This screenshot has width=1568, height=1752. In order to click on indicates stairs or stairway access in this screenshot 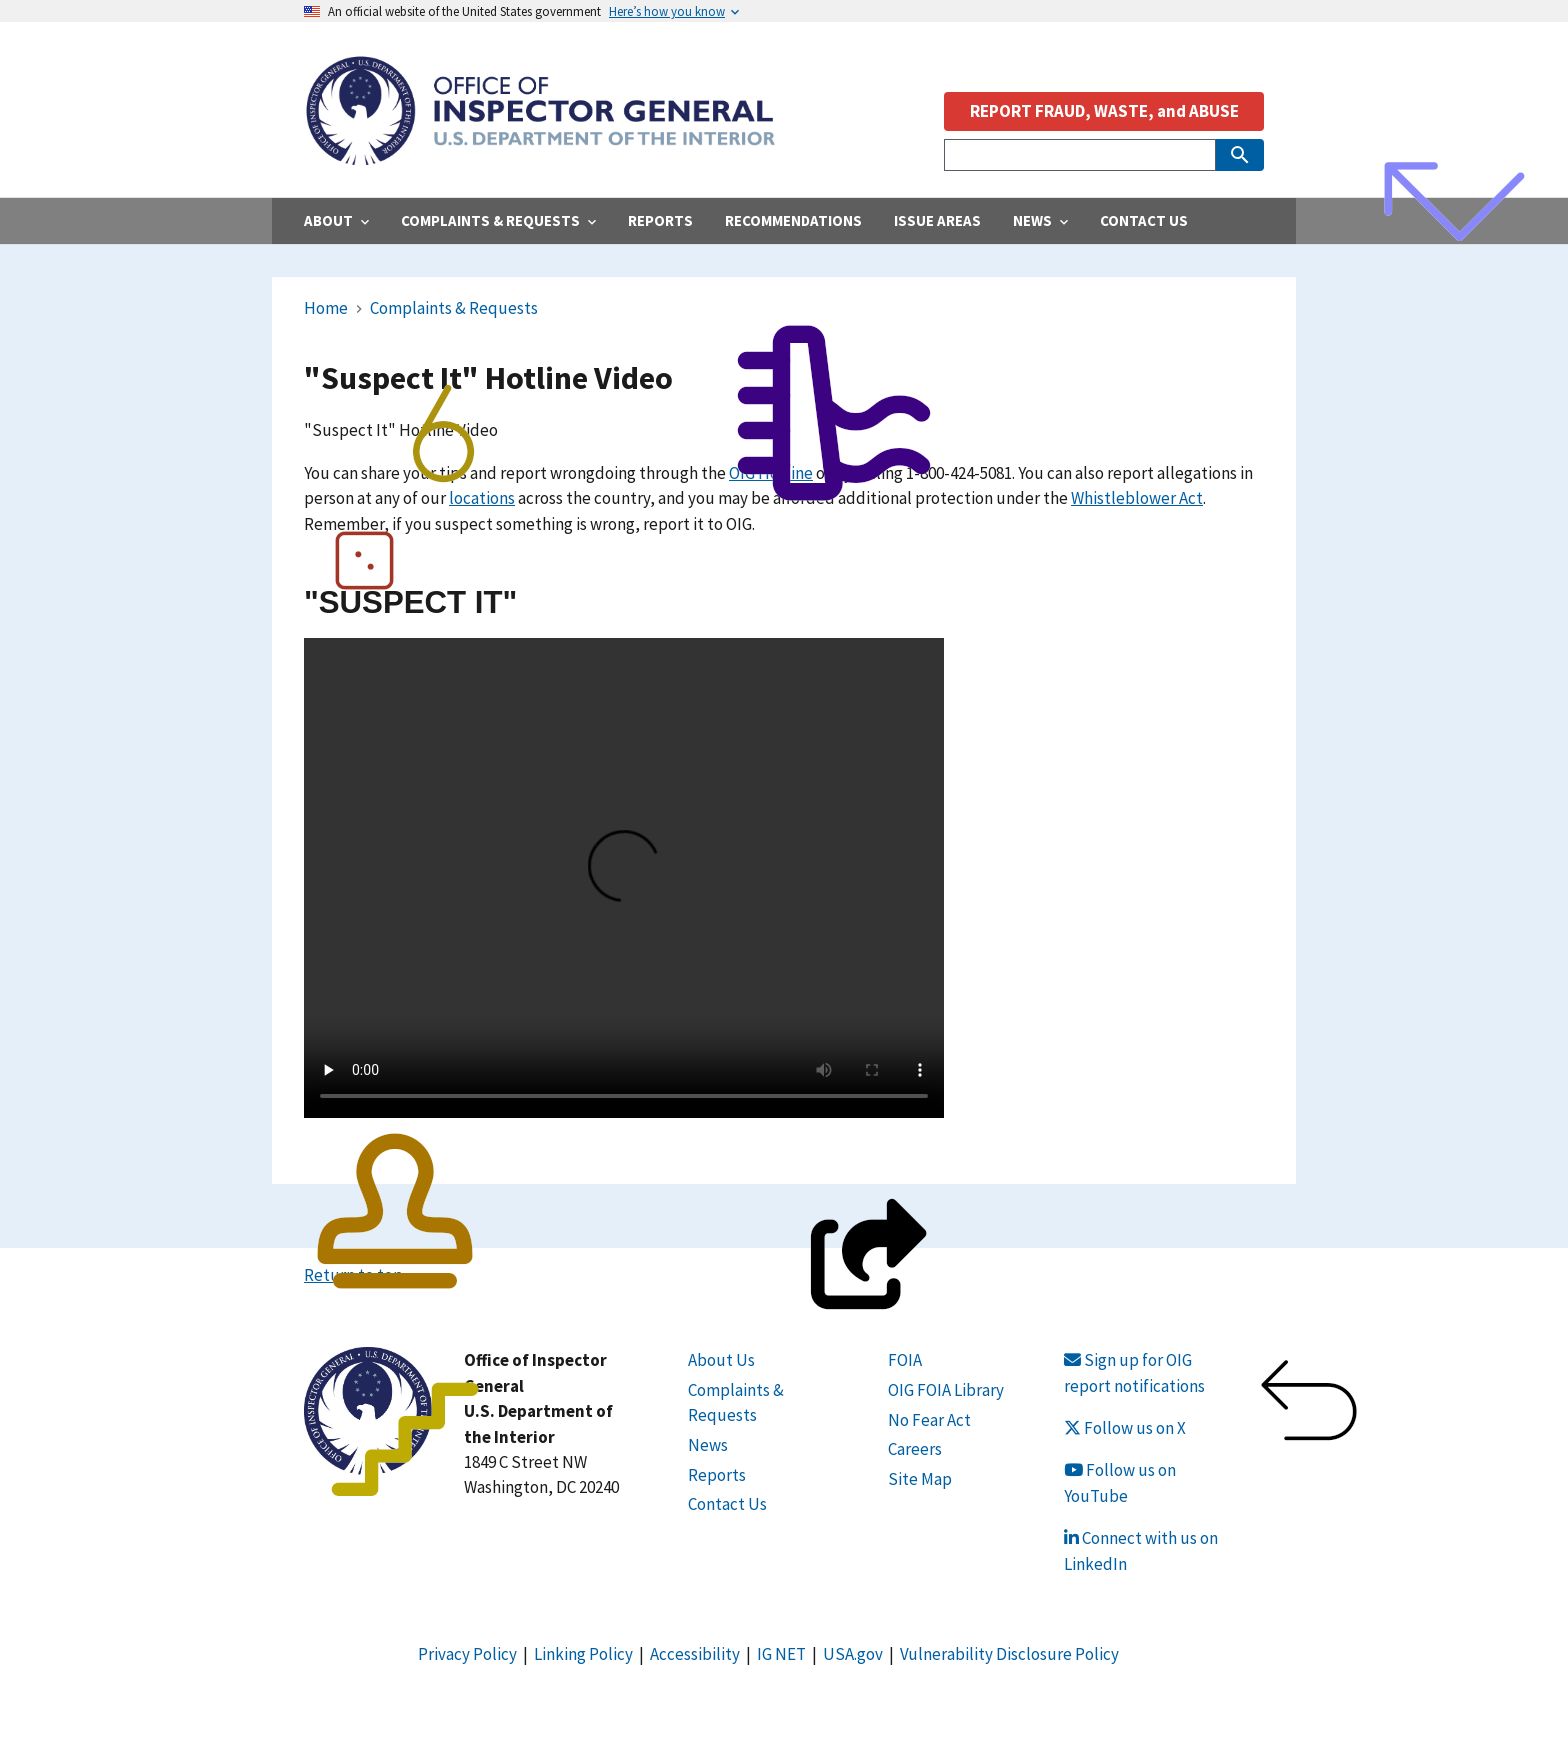, I will do `click(405, 1436)`.